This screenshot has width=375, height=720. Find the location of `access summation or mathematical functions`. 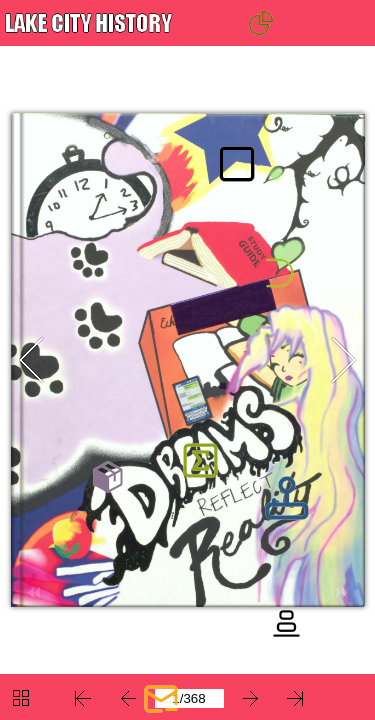

access summation or mathematical functions is located at coordinates (200, 460).